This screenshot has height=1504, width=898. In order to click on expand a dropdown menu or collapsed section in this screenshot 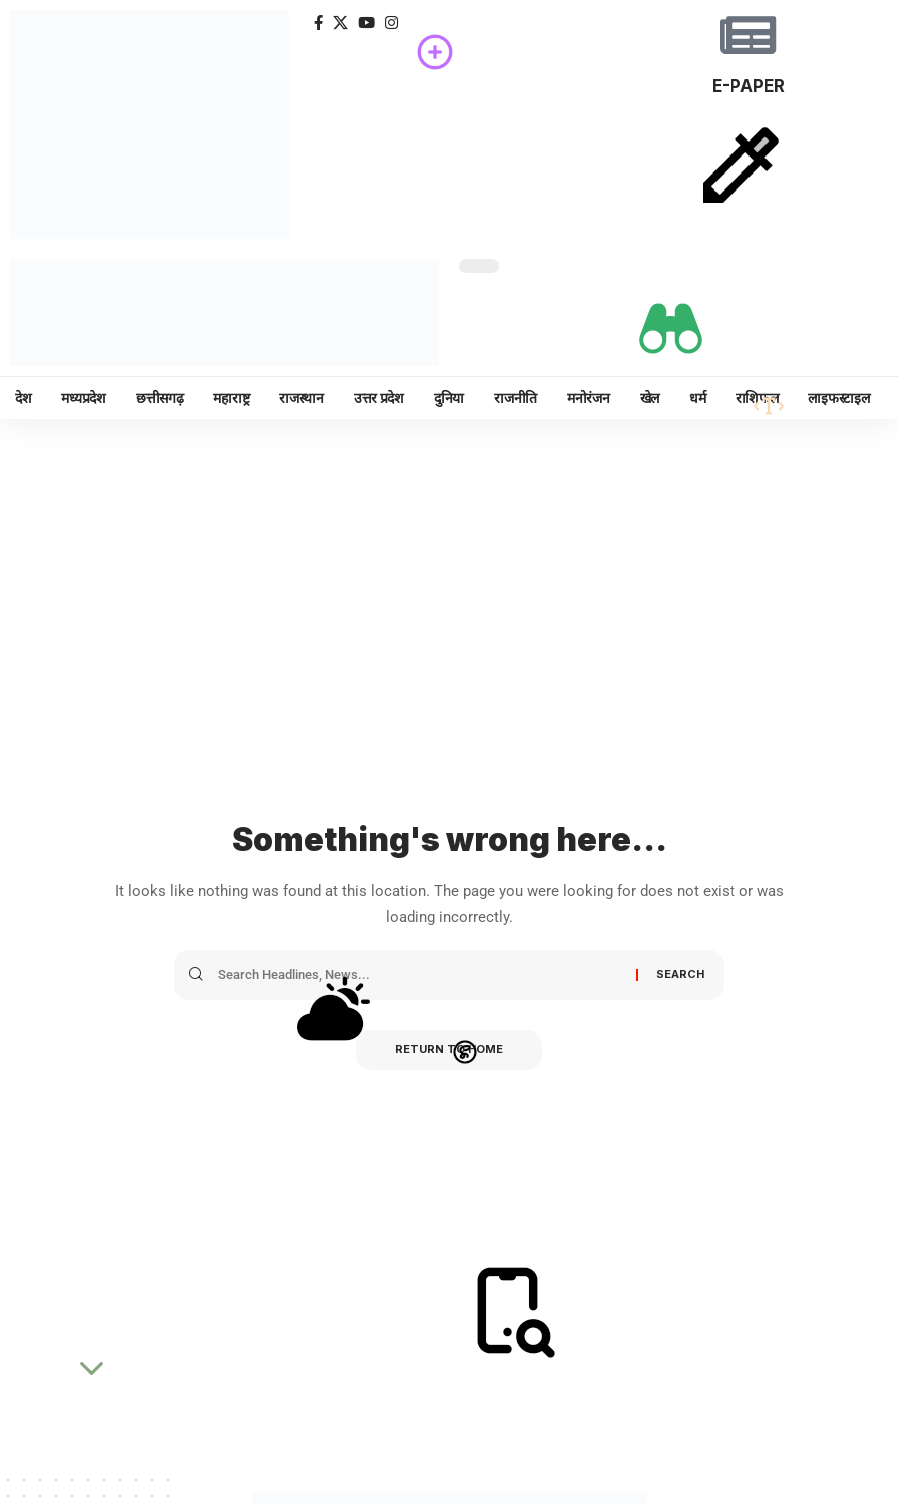, I will do `click(91, 1368)`.